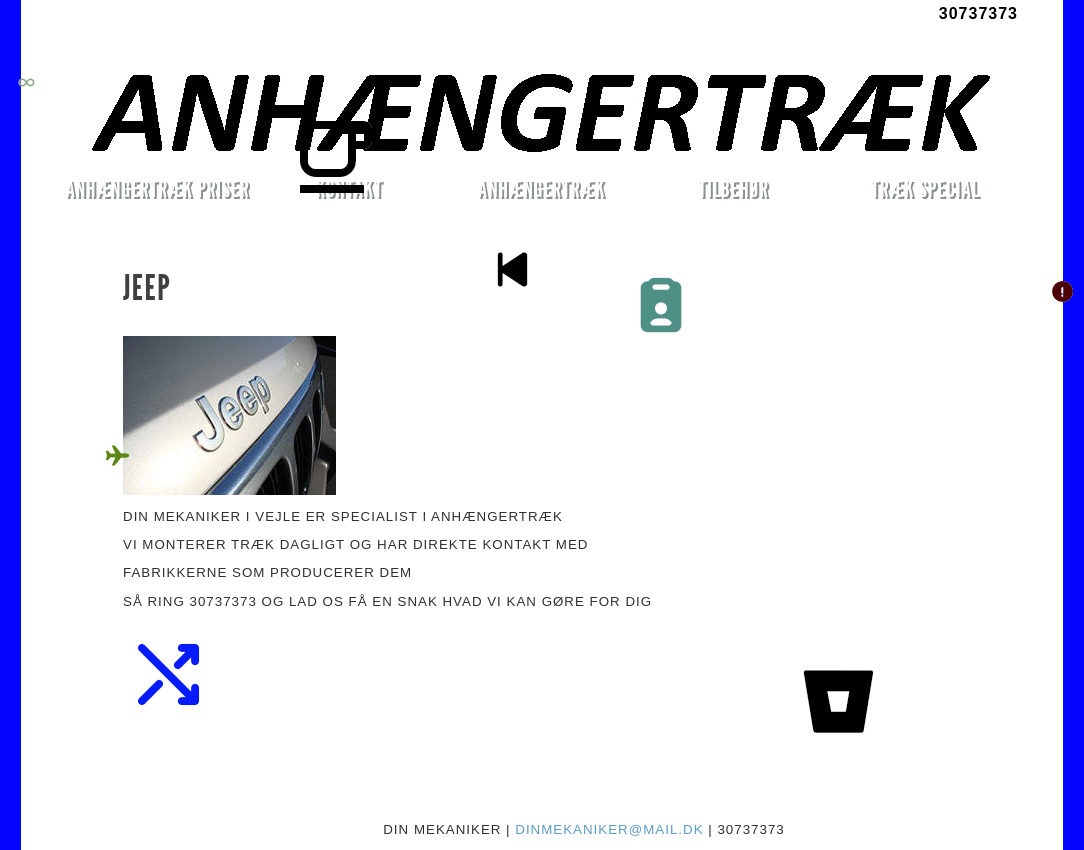 The height and width of the screenshot is (850, 1084). Describe the element at coordinates (1062, 291) in the screenshot. I see `indicates a warning or alert requiring attention` at that location.